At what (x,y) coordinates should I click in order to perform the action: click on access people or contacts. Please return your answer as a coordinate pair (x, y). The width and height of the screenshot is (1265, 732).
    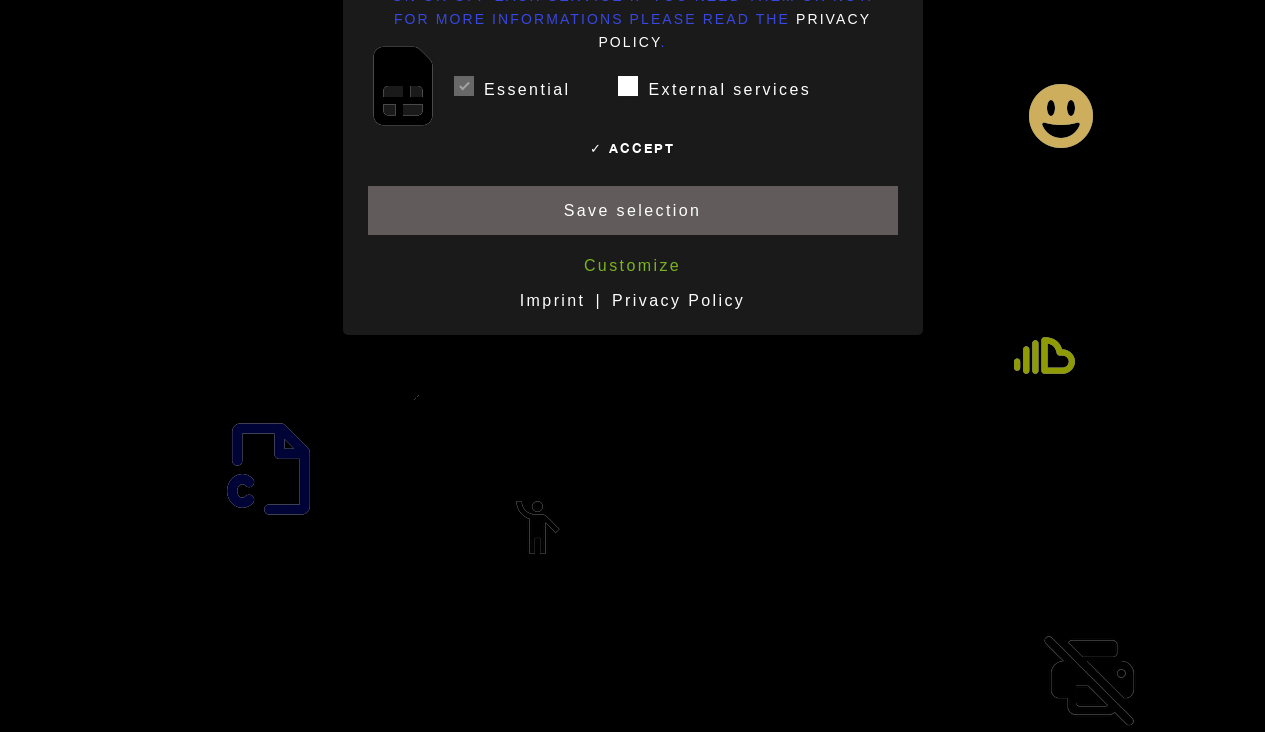
    Looking at the image, I should click on (537, 527).